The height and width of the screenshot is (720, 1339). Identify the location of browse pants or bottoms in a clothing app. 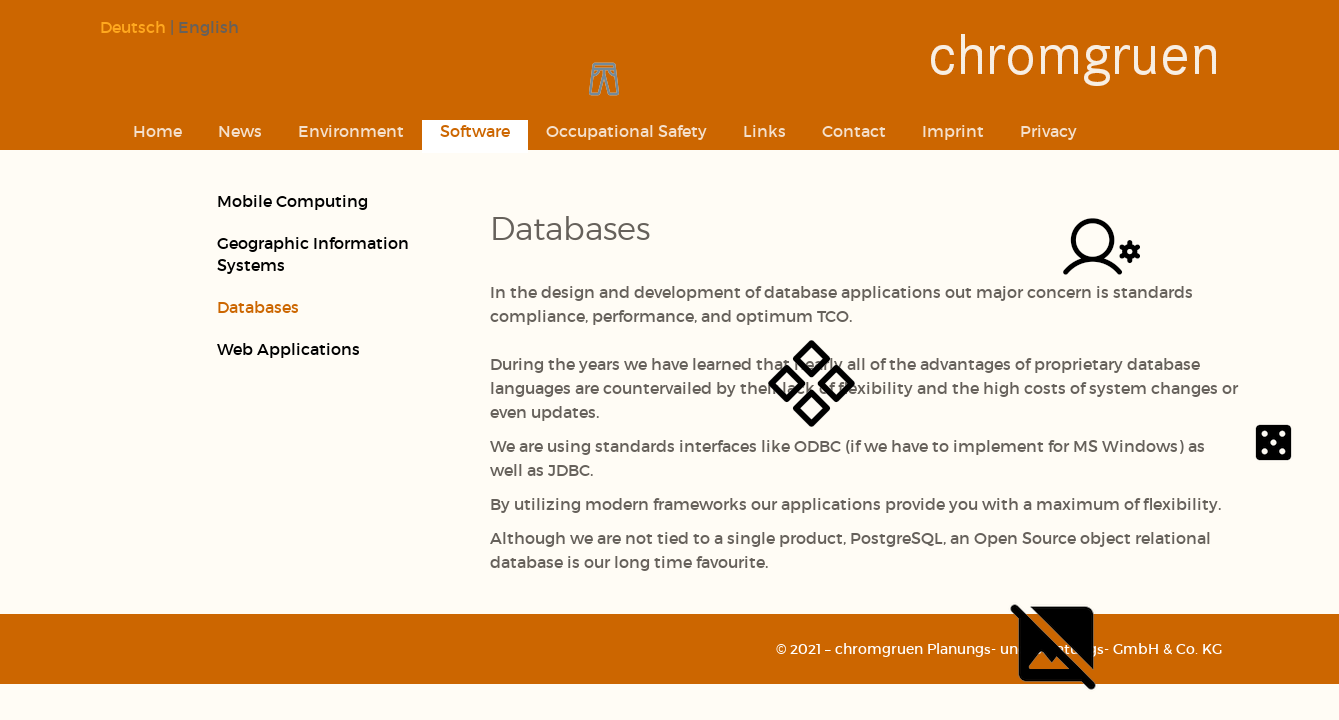
(604, 79).